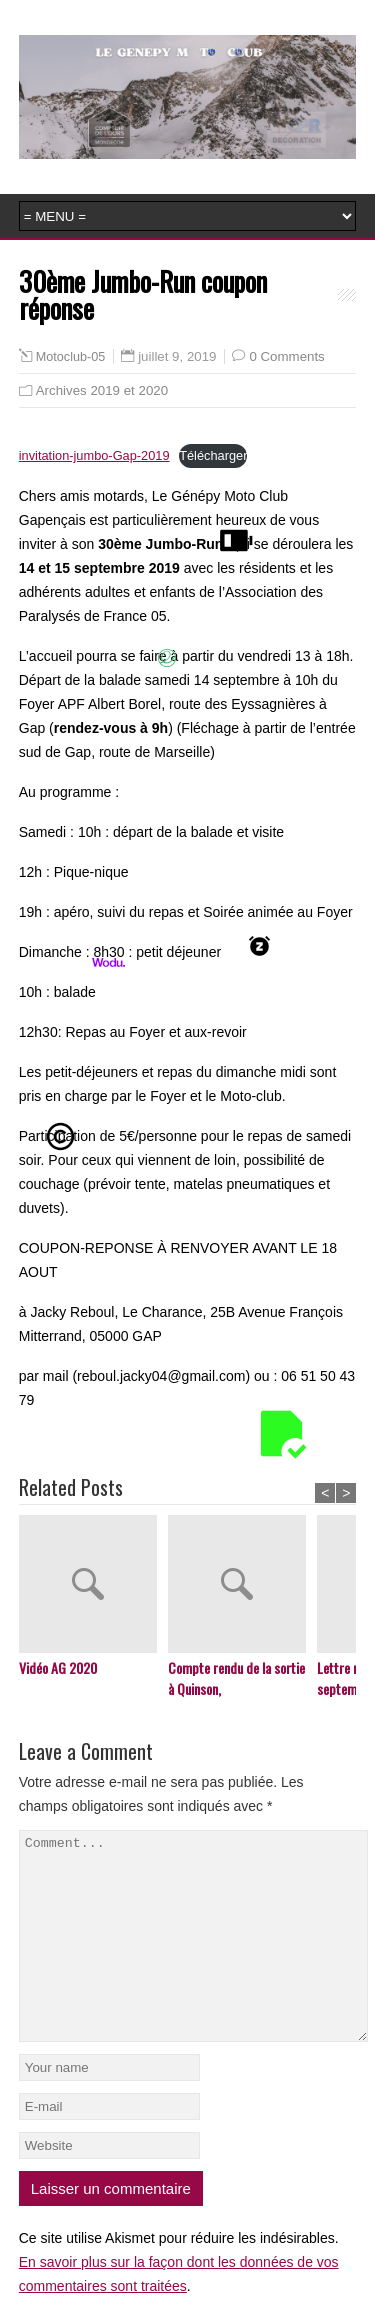 This screenshot has width=375, height=2323. What do you see at coordinates (108, 962) in the screenshot?
I see `wodu brand logo` at bounding box center [108, 962].